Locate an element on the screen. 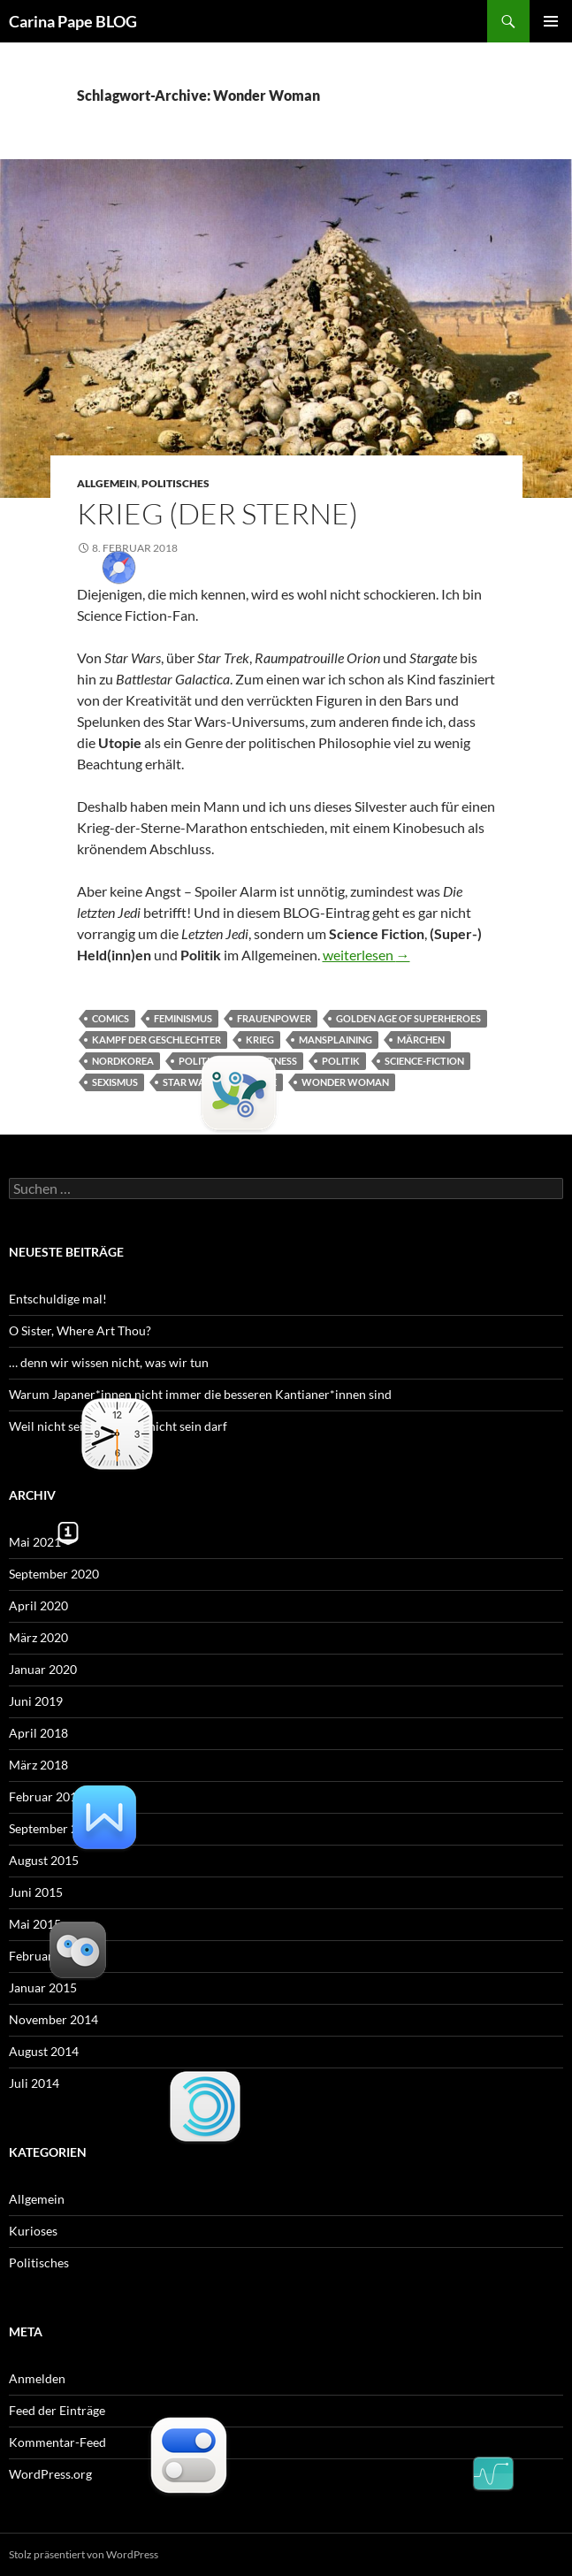 The image size is (572, 2576). open date and time settings is located at coordinates (117, 1433).